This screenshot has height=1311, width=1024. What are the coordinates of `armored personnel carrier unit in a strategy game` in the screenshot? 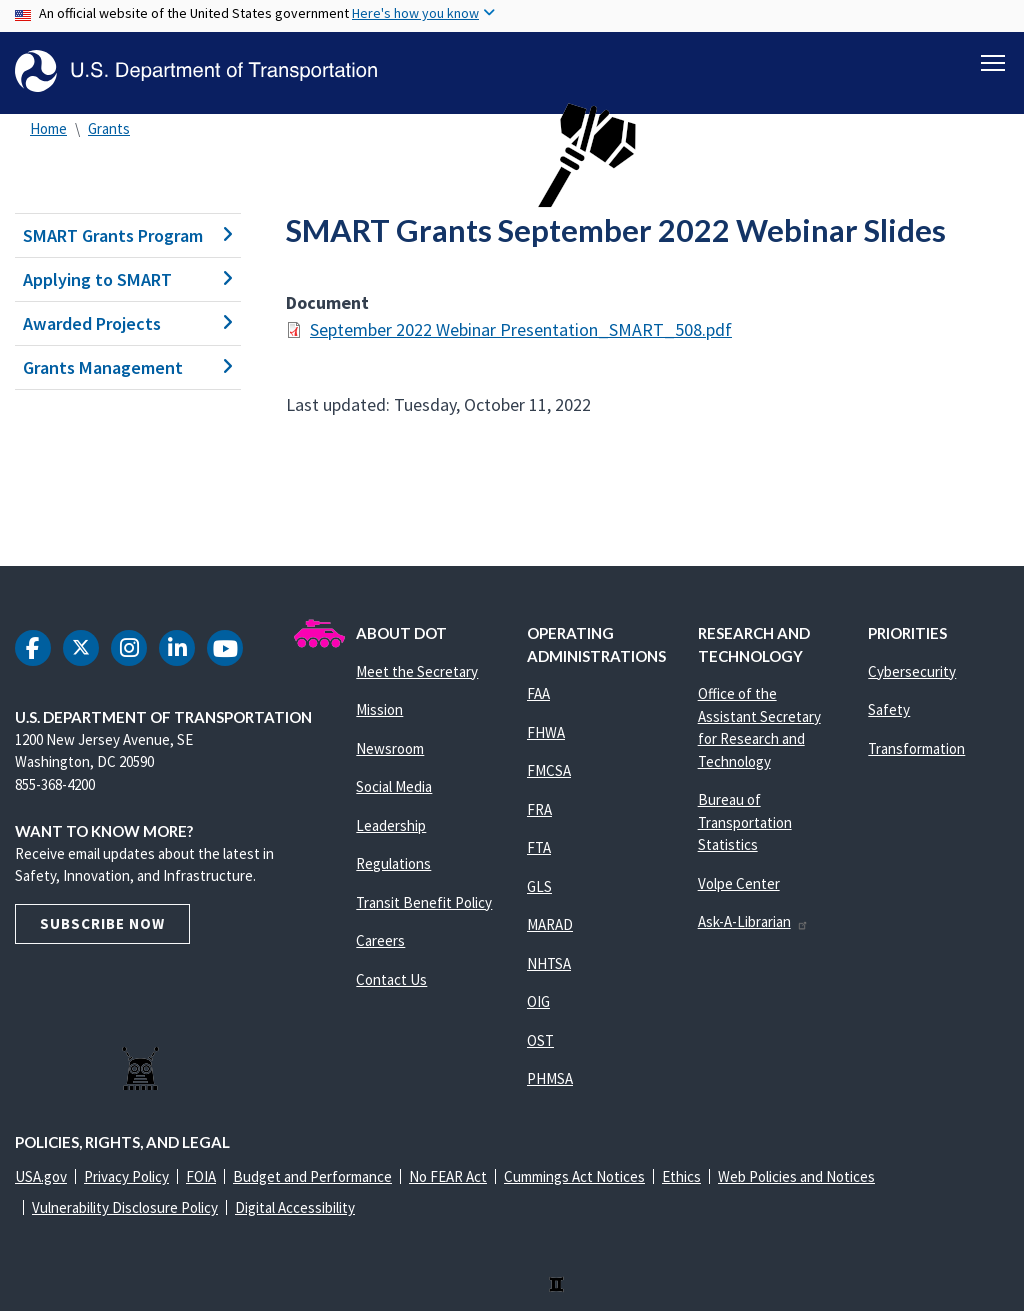 It's located at (319, 633).